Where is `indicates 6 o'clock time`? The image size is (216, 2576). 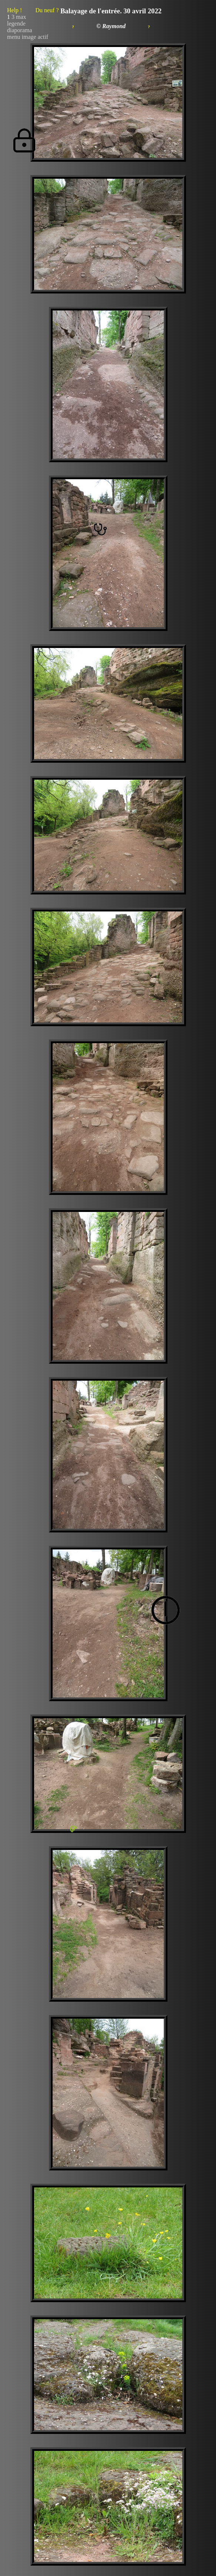
indicates 6 o'clock time is located at coordinates (166, 1610).